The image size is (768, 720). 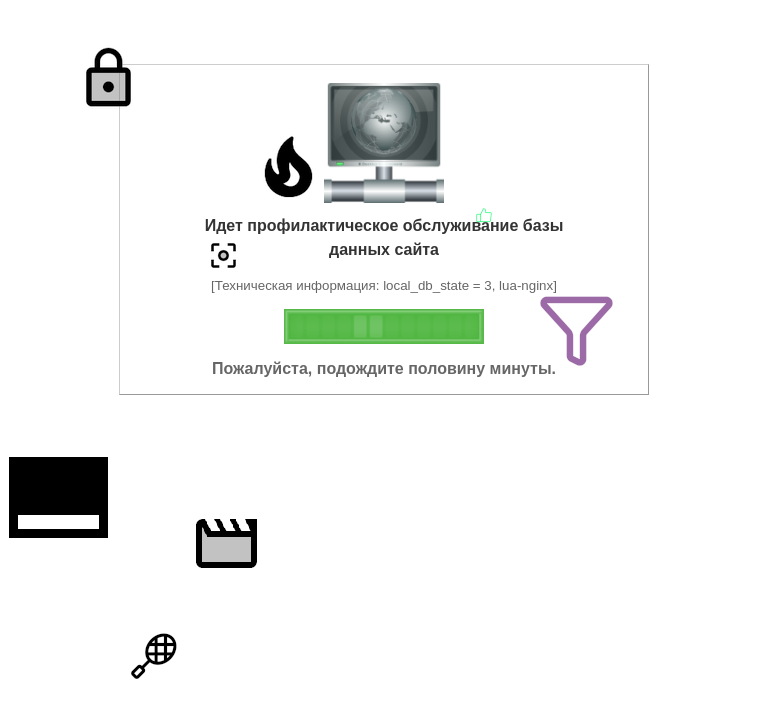 I want to click on center focus on camera viewfinder, so click(x=223, y=255).